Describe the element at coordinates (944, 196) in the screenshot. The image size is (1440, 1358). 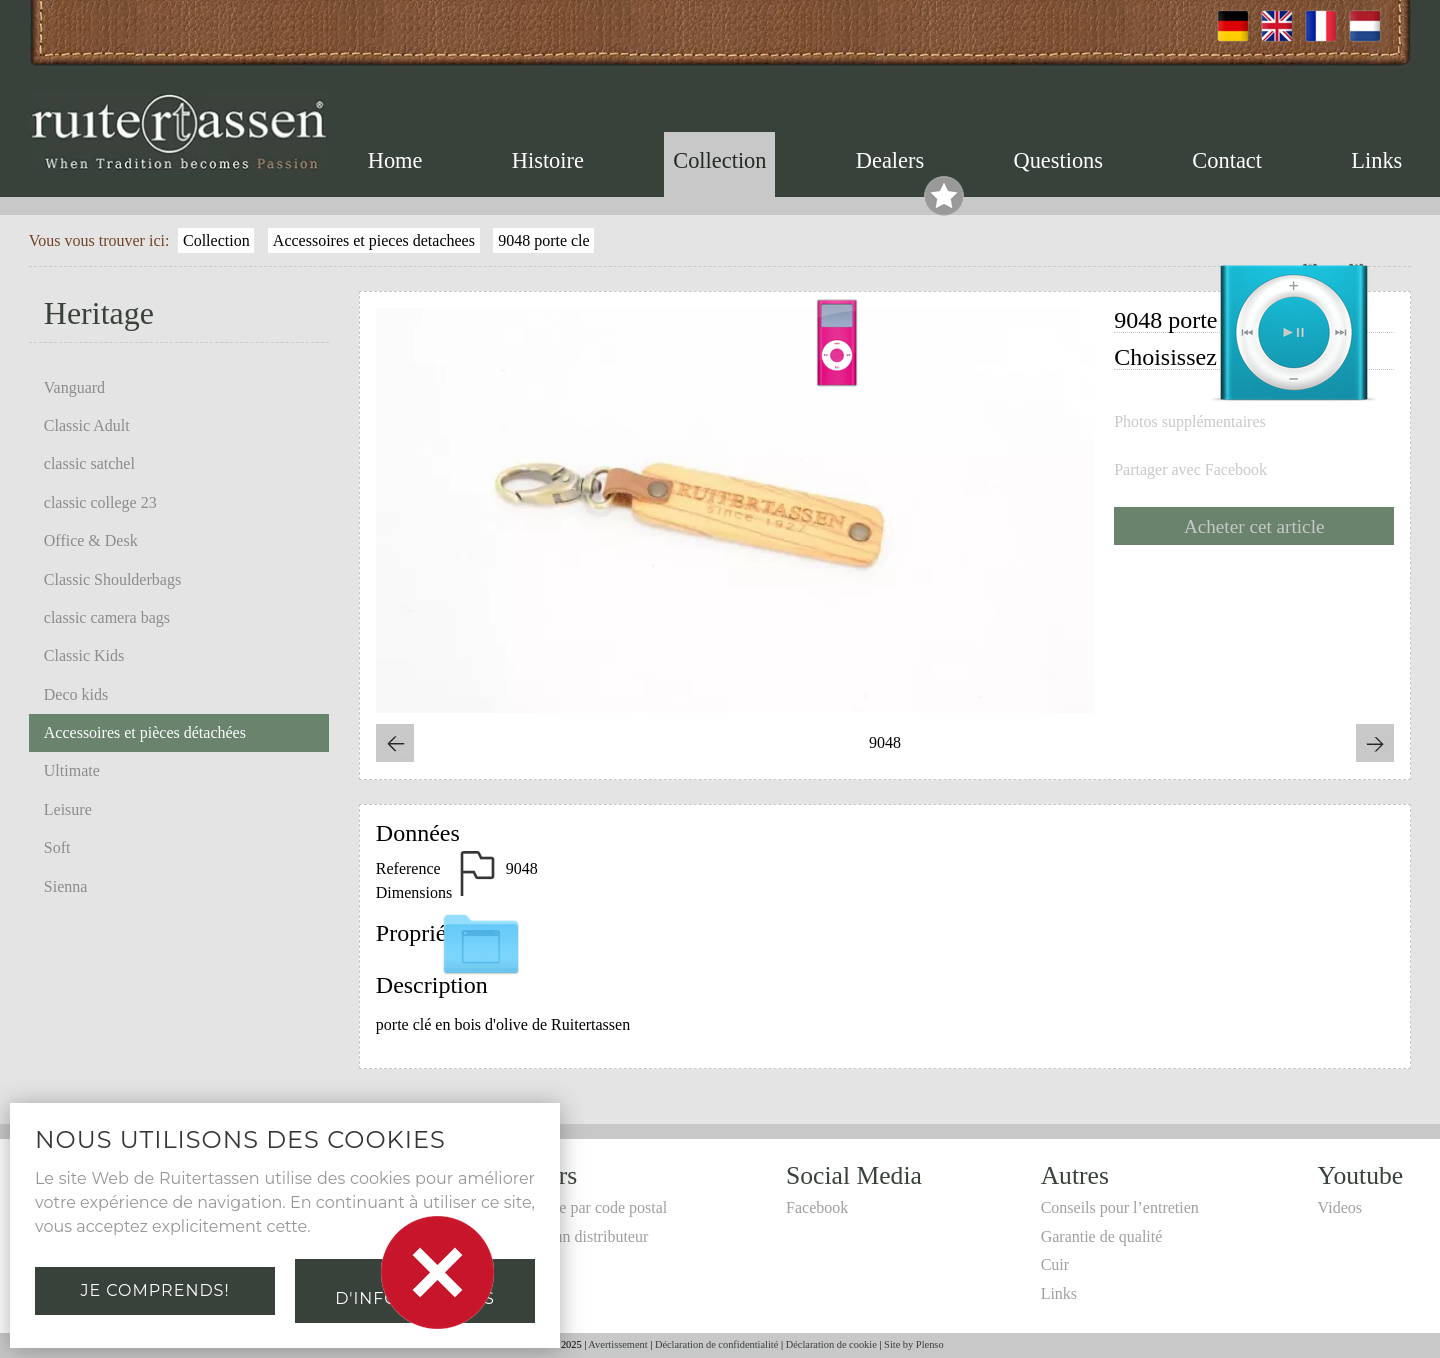
I see `indicates an unrated item` at that location.